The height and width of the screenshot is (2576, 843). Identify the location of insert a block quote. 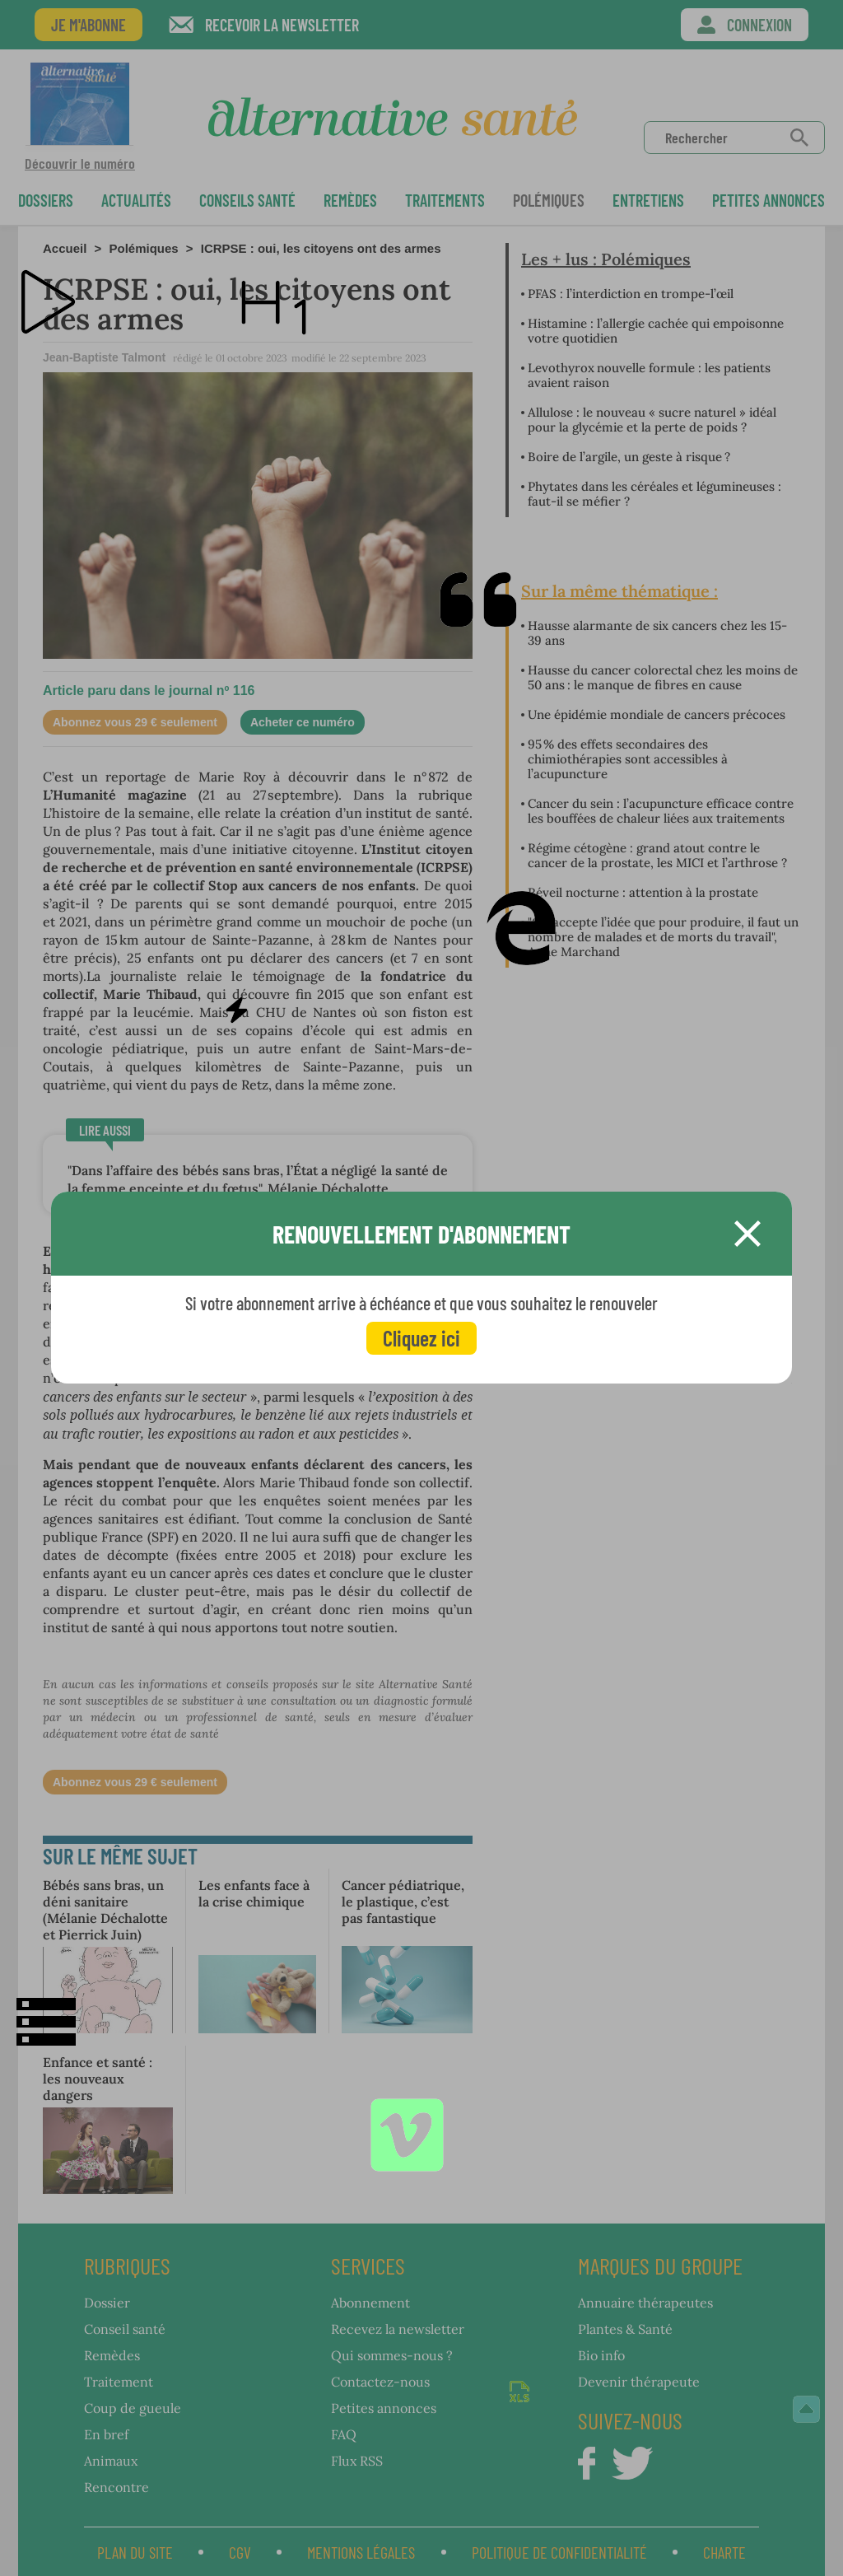
(478, 600).